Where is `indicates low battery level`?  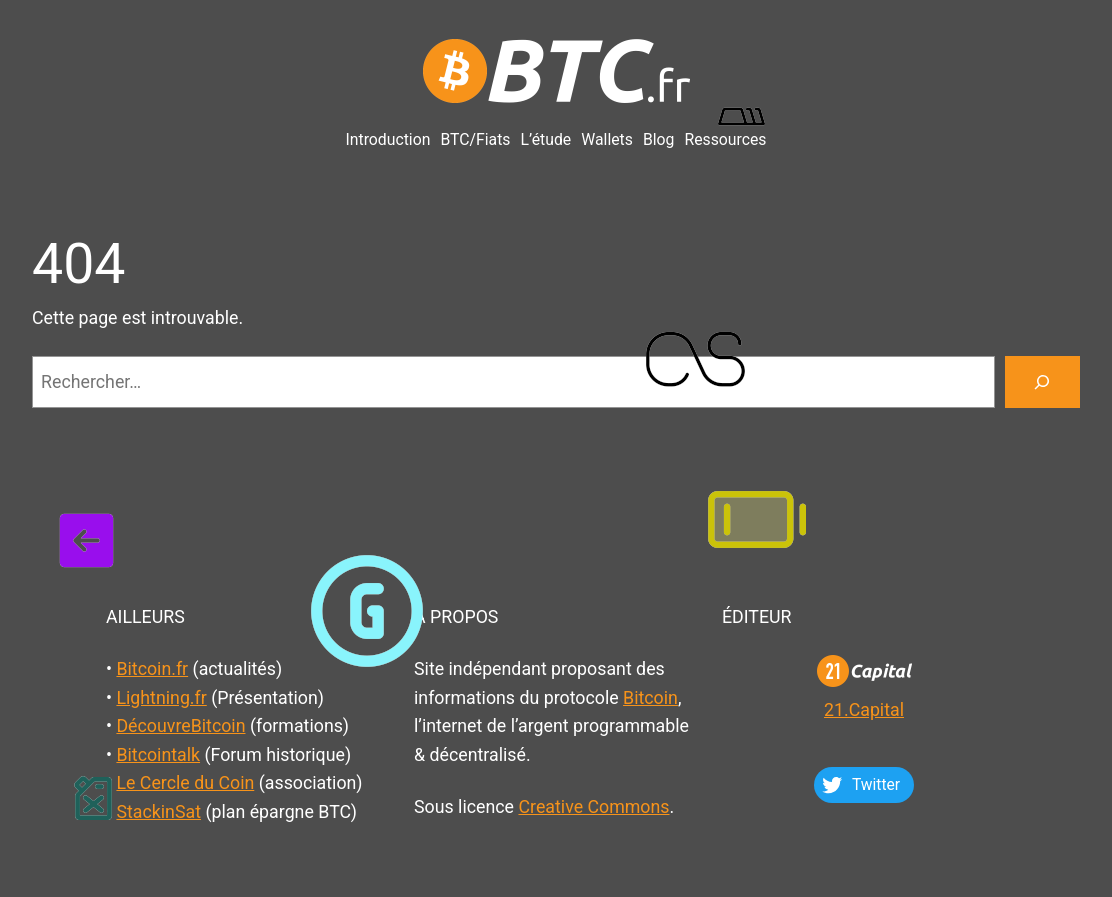
indicates low battery level is located at coordinates (755, 519).